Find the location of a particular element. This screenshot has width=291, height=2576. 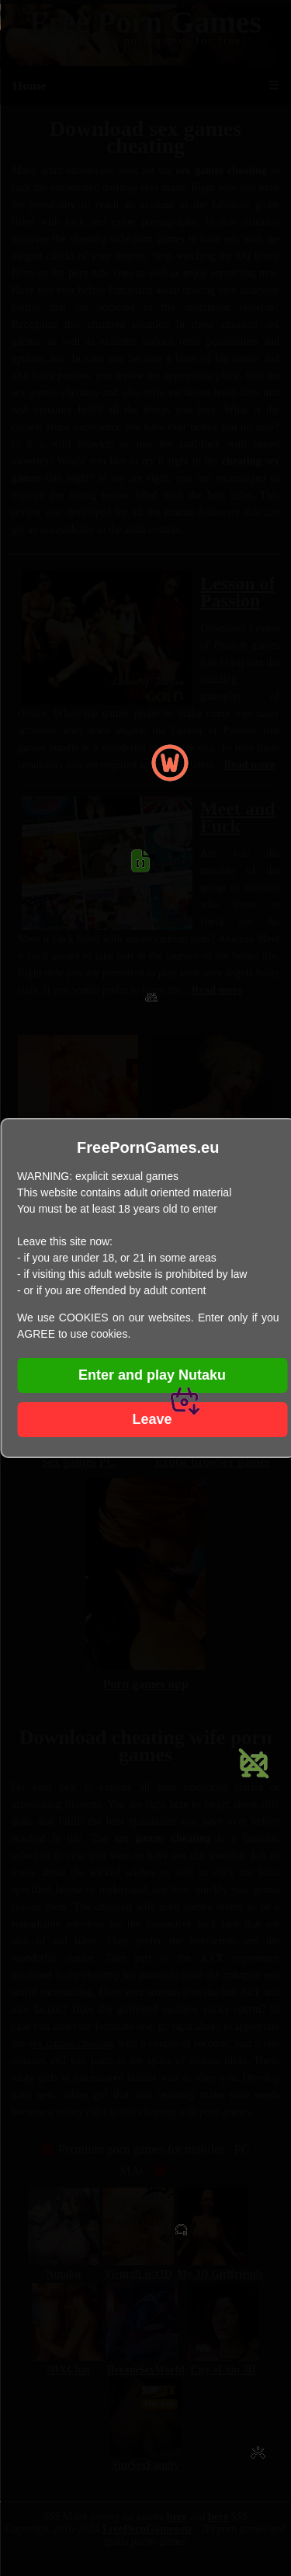

incoming call ringing is located at coordinates (258, 2452).